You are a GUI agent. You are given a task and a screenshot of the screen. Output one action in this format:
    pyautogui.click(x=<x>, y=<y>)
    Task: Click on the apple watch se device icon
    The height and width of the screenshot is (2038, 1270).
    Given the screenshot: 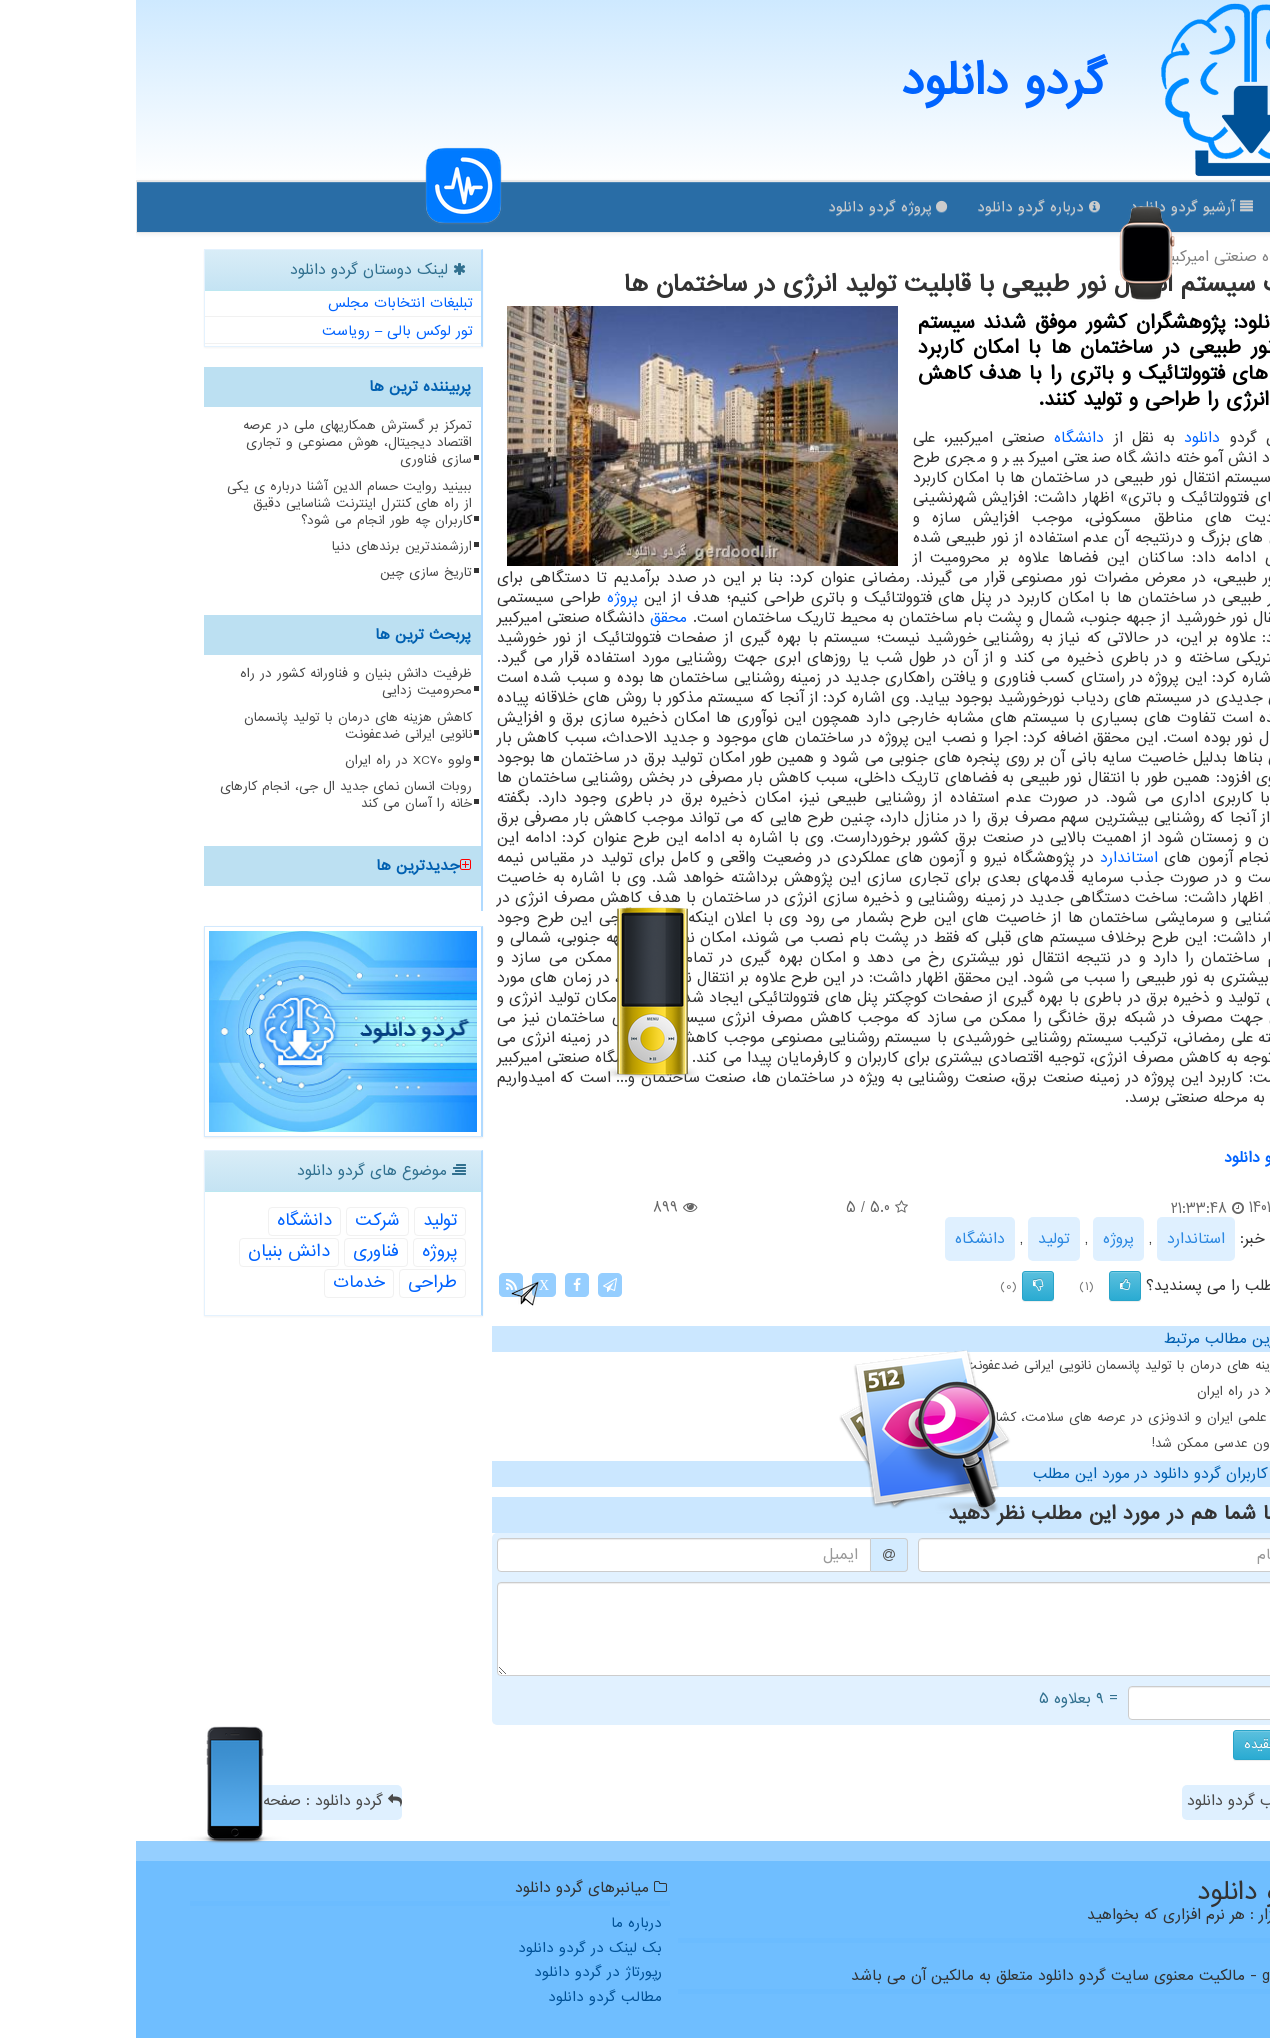 What is the action you would take?
    pyautogui.click(x=1146, y=253)
    